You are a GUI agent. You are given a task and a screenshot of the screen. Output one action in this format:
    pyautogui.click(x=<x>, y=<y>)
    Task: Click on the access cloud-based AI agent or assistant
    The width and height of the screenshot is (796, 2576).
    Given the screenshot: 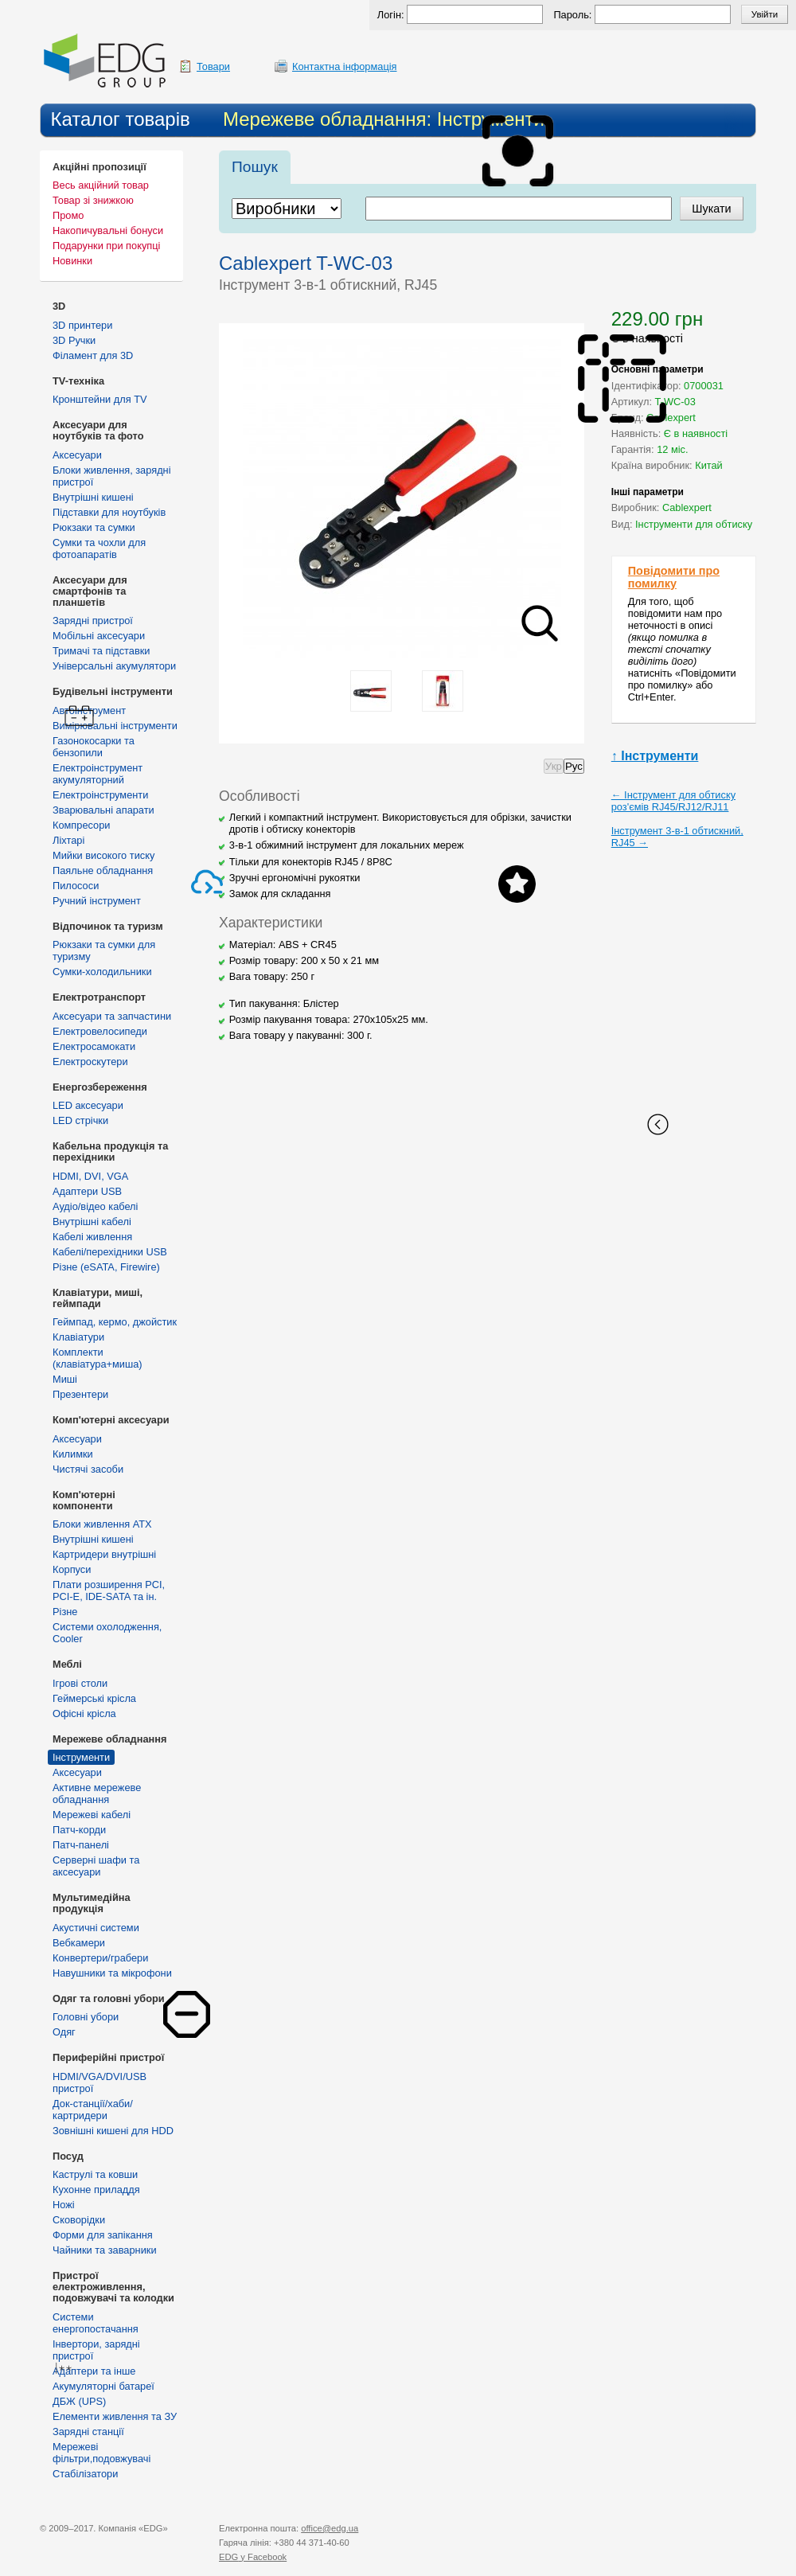 What is the action you would take?
    pyautogui.click(x=207, y=883)
    